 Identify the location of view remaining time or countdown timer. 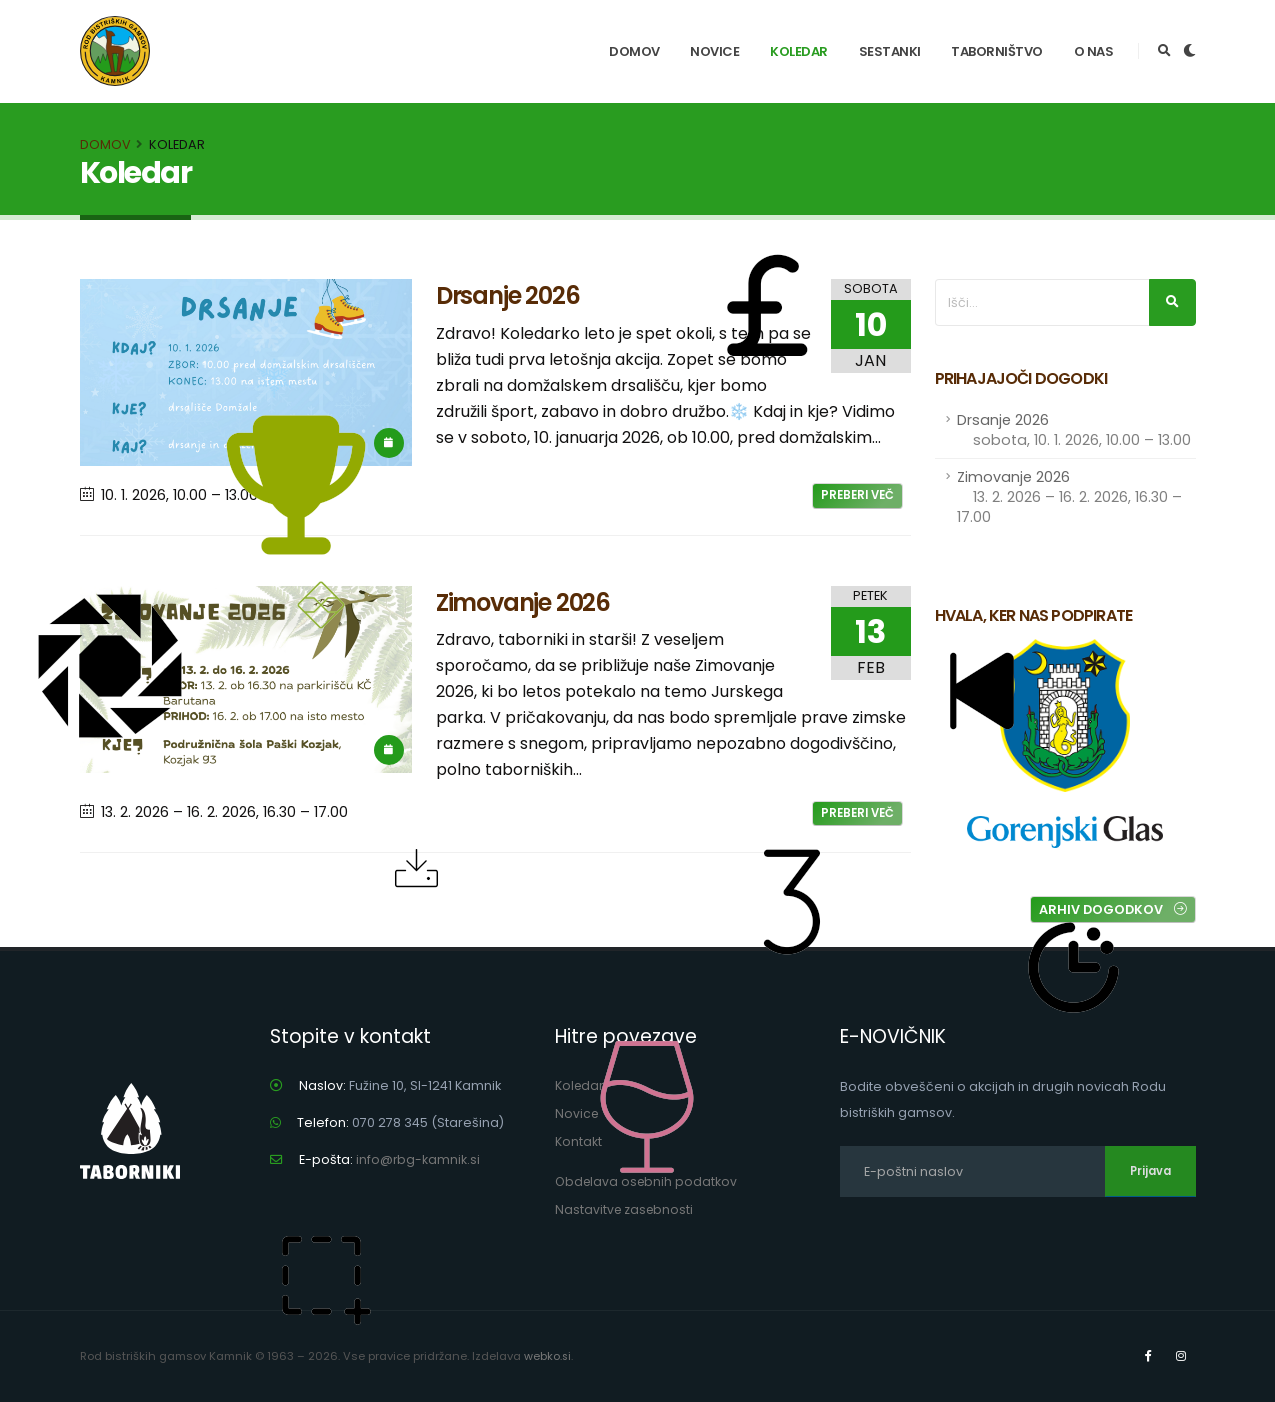
(1073, 967).